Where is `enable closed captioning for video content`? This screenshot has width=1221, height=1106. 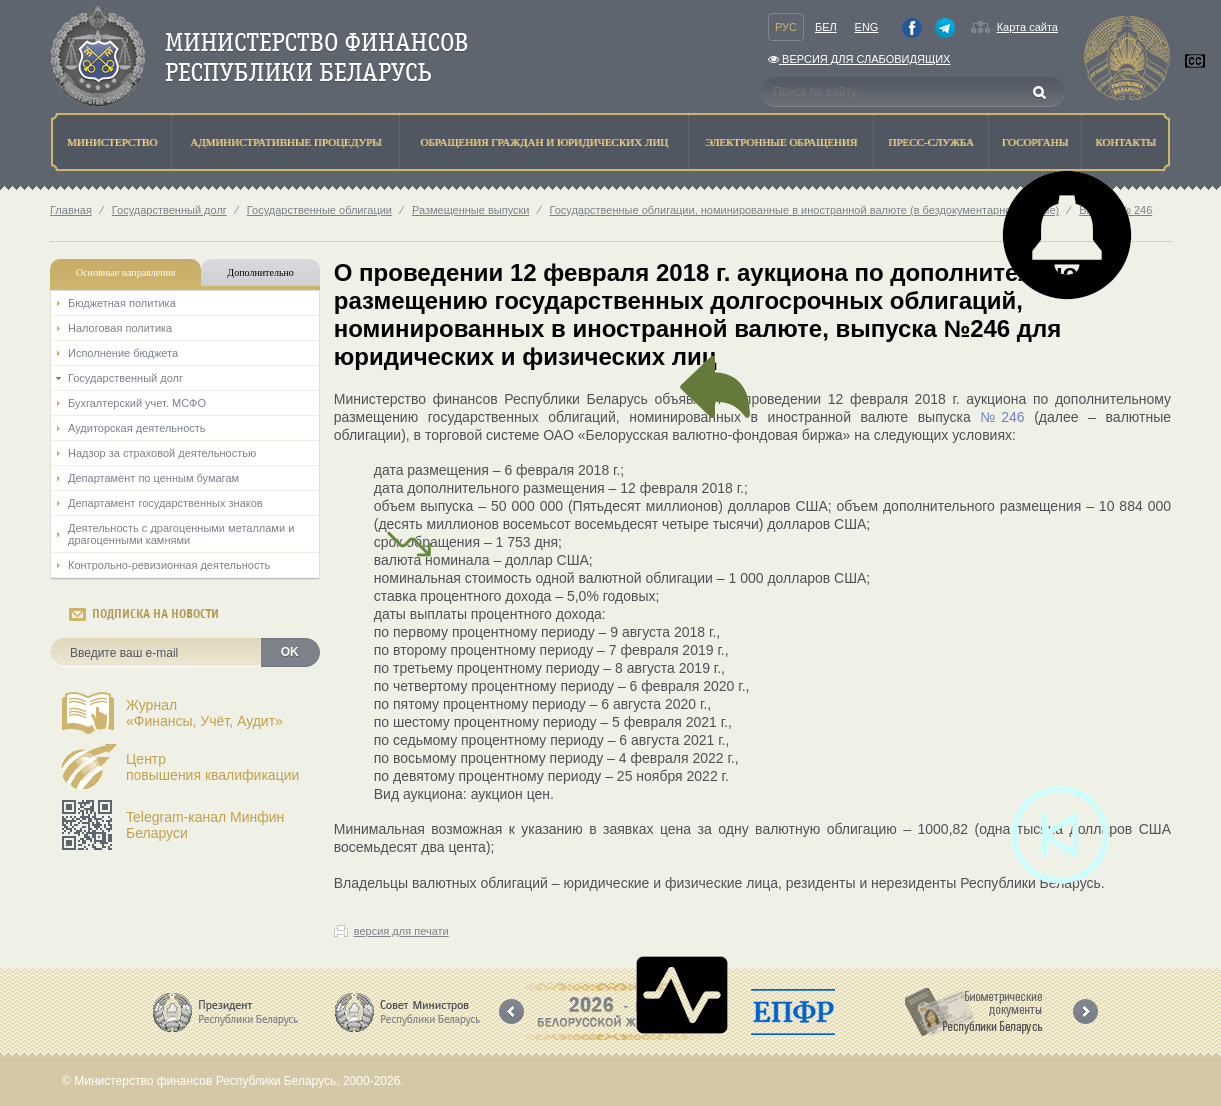 enable closed captioning for video content is located at coordinates (1195, 61).